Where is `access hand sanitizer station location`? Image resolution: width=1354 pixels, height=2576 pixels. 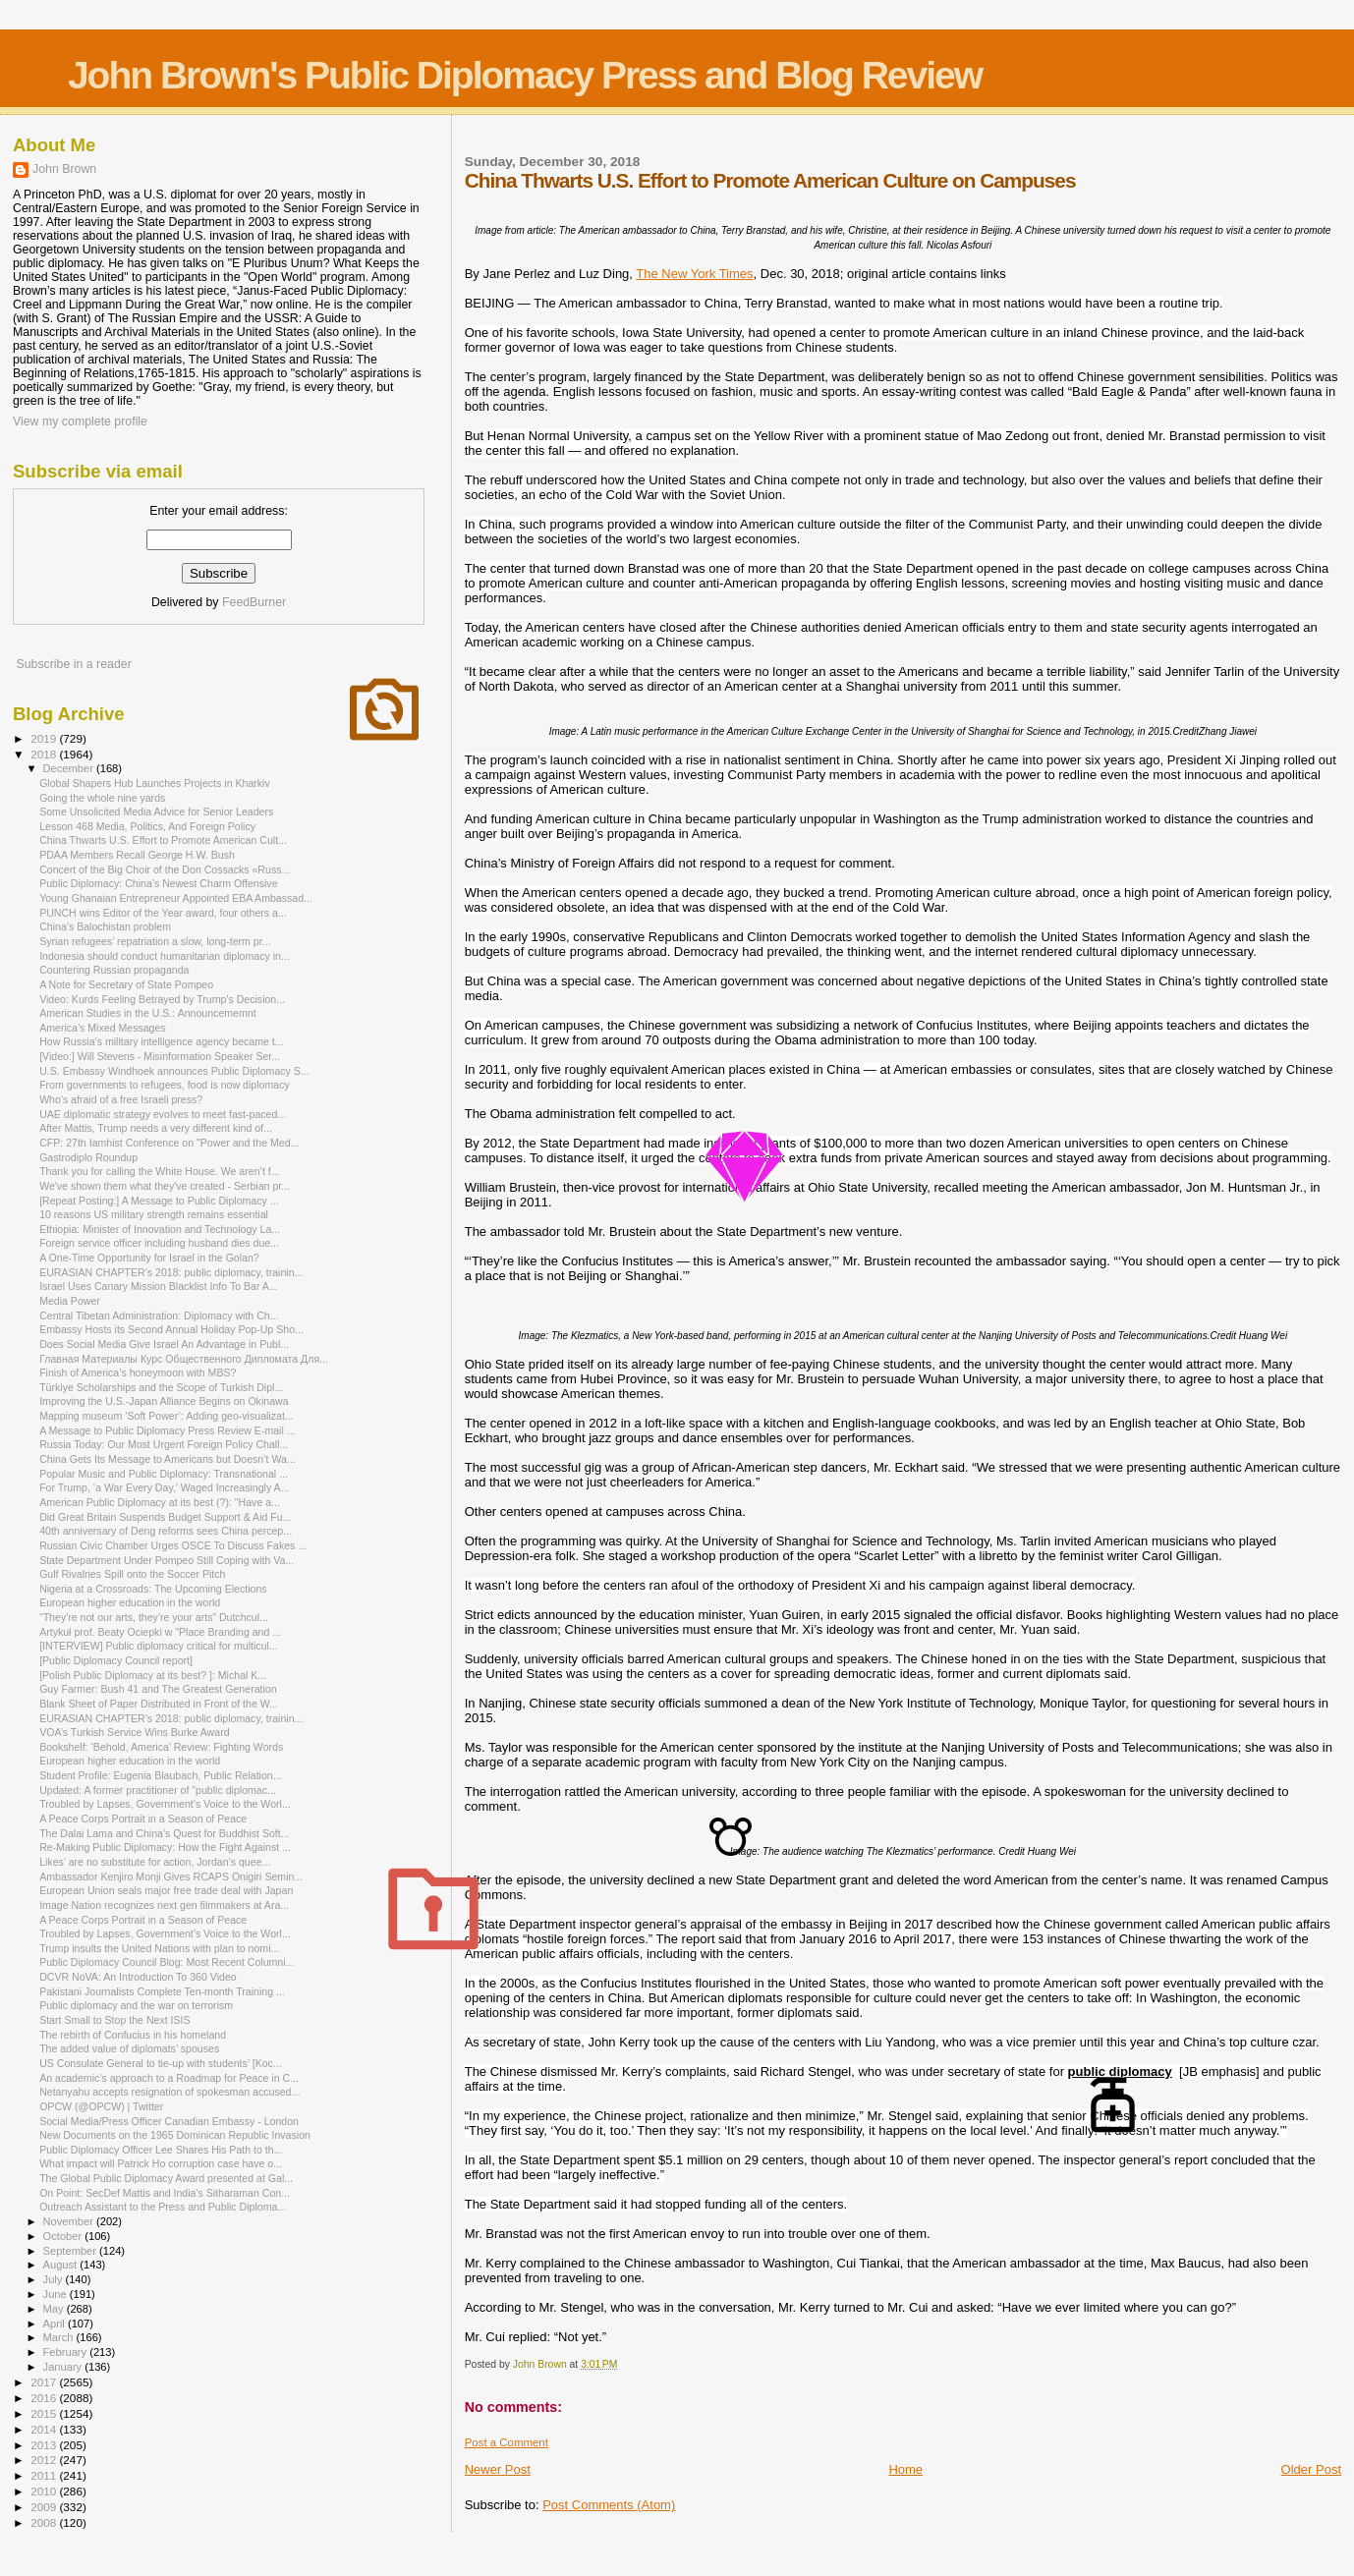
access hand sanitizer station location is located at coordinates (1112, 2104).